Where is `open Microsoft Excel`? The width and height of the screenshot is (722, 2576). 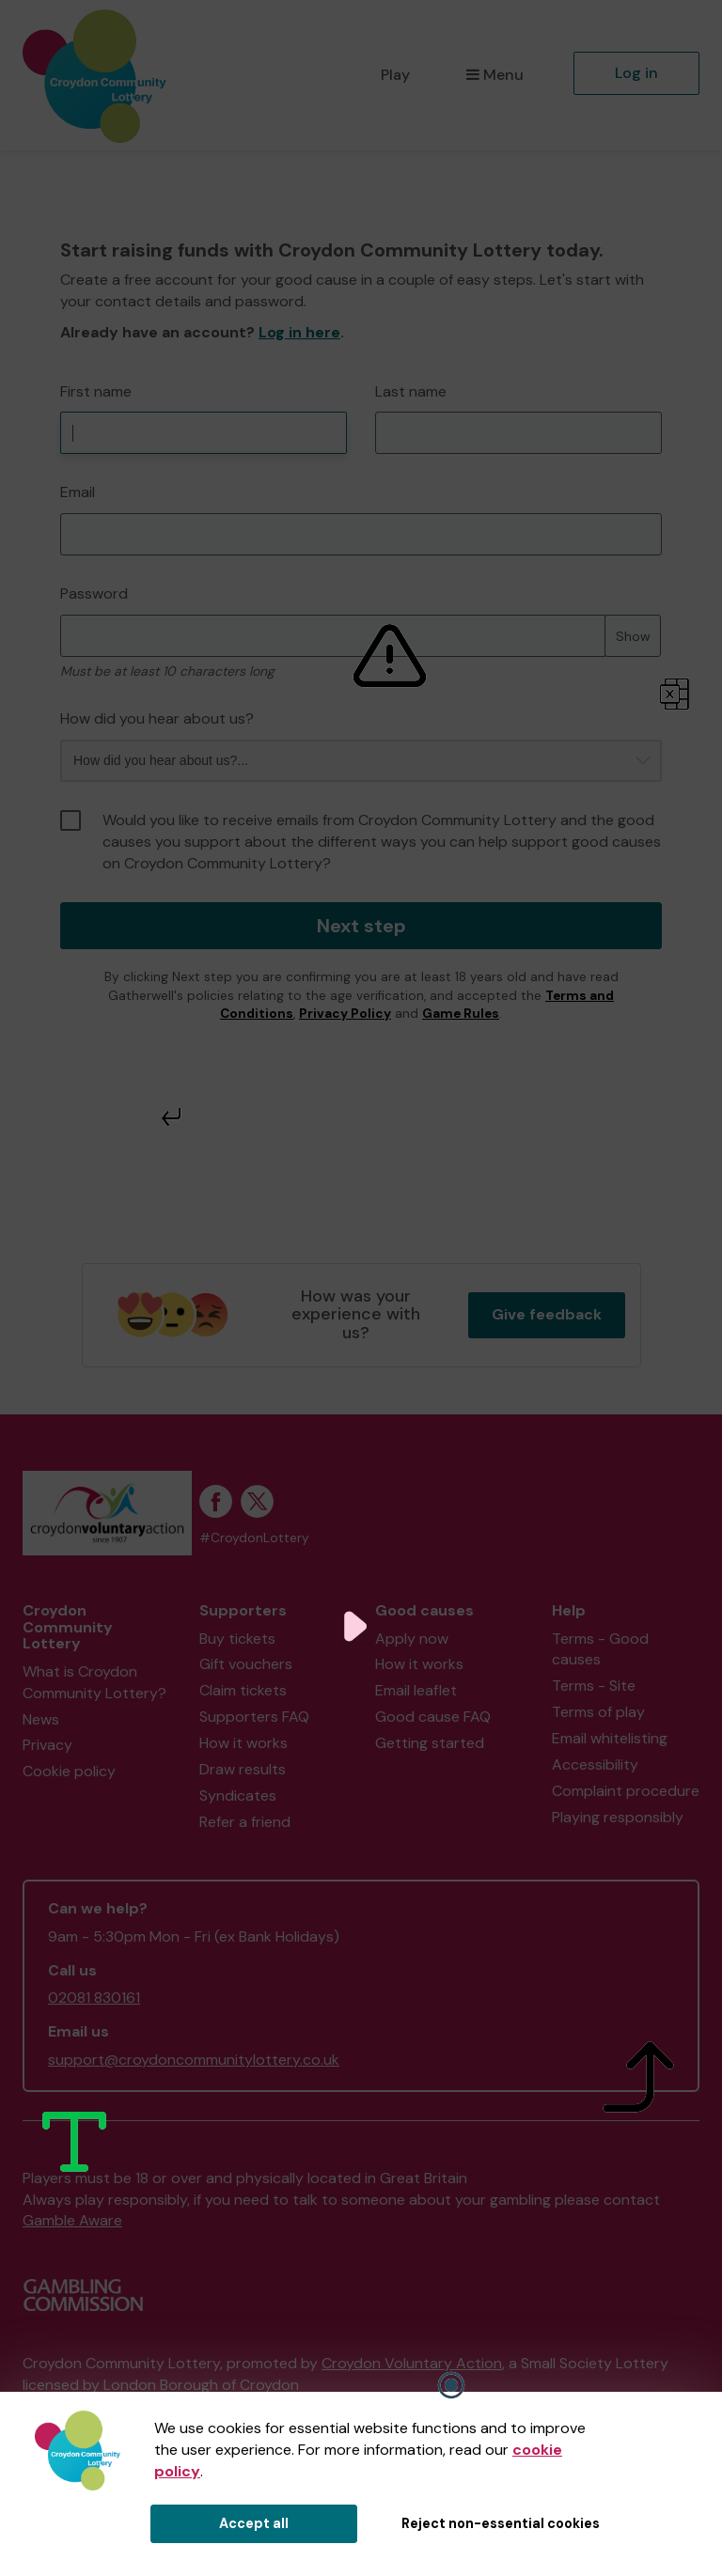
open Microsoft Excel is located at coordinates (675, 694).